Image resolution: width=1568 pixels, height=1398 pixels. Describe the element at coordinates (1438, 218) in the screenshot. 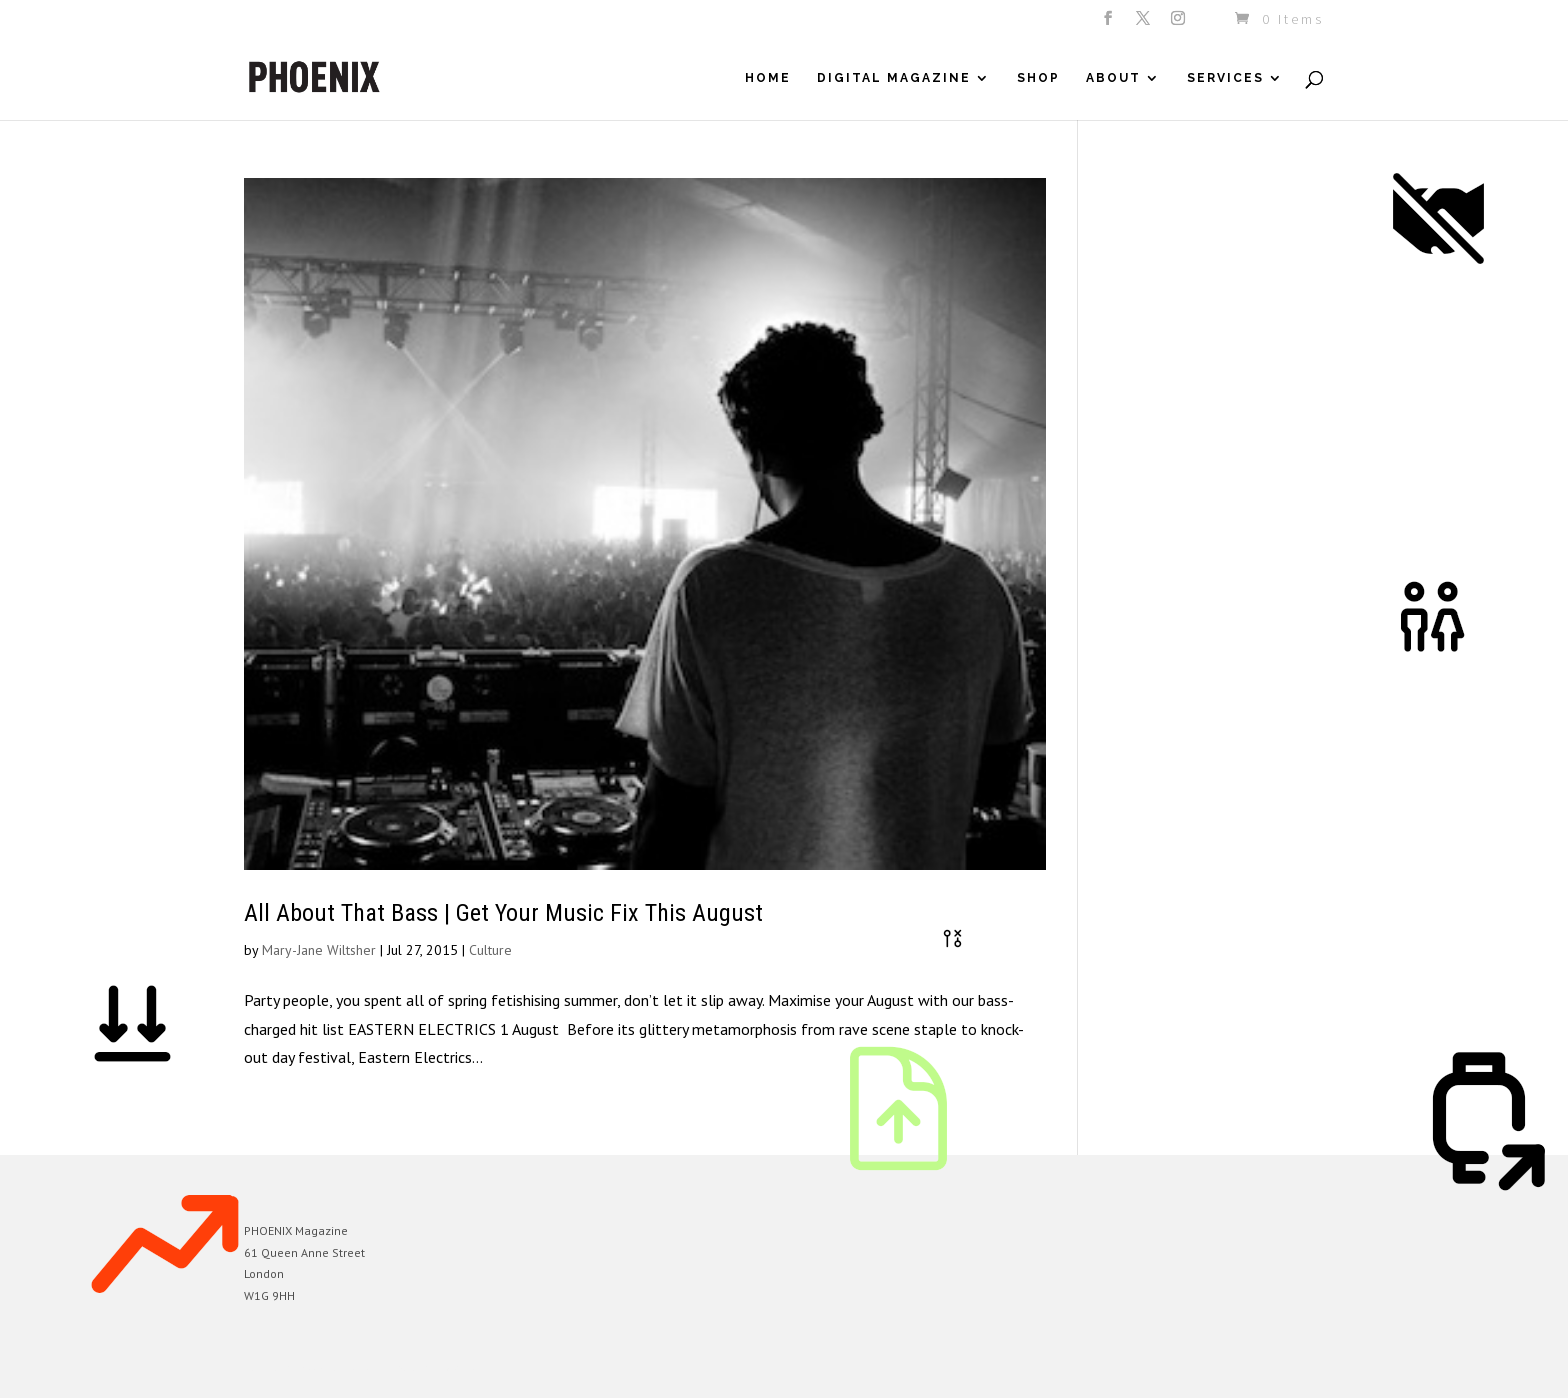

I see `indicates a canceled or declined agreement` at that location.